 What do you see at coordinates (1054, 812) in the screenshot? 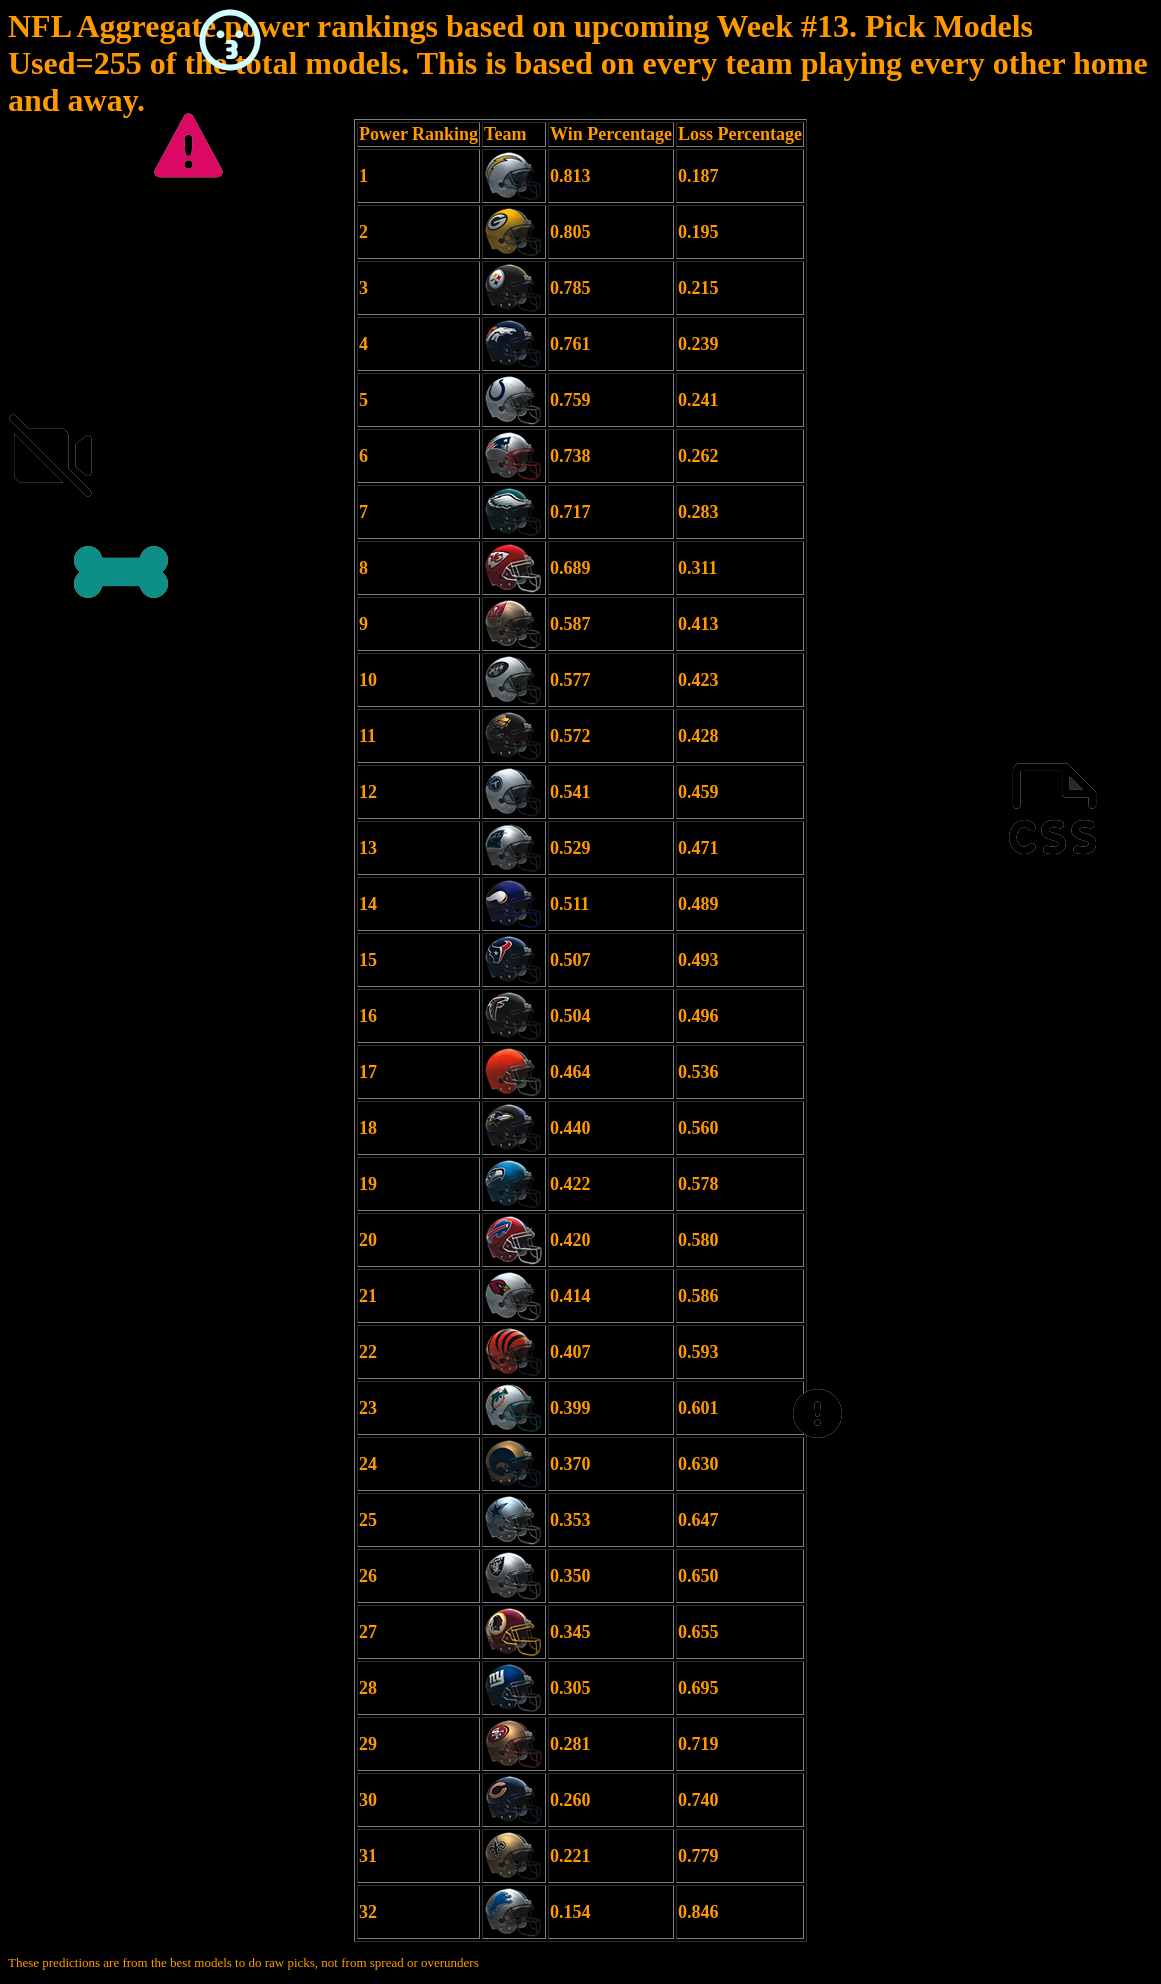
I see `a CSS stylesheet file` at bounding box center [1054, 812].